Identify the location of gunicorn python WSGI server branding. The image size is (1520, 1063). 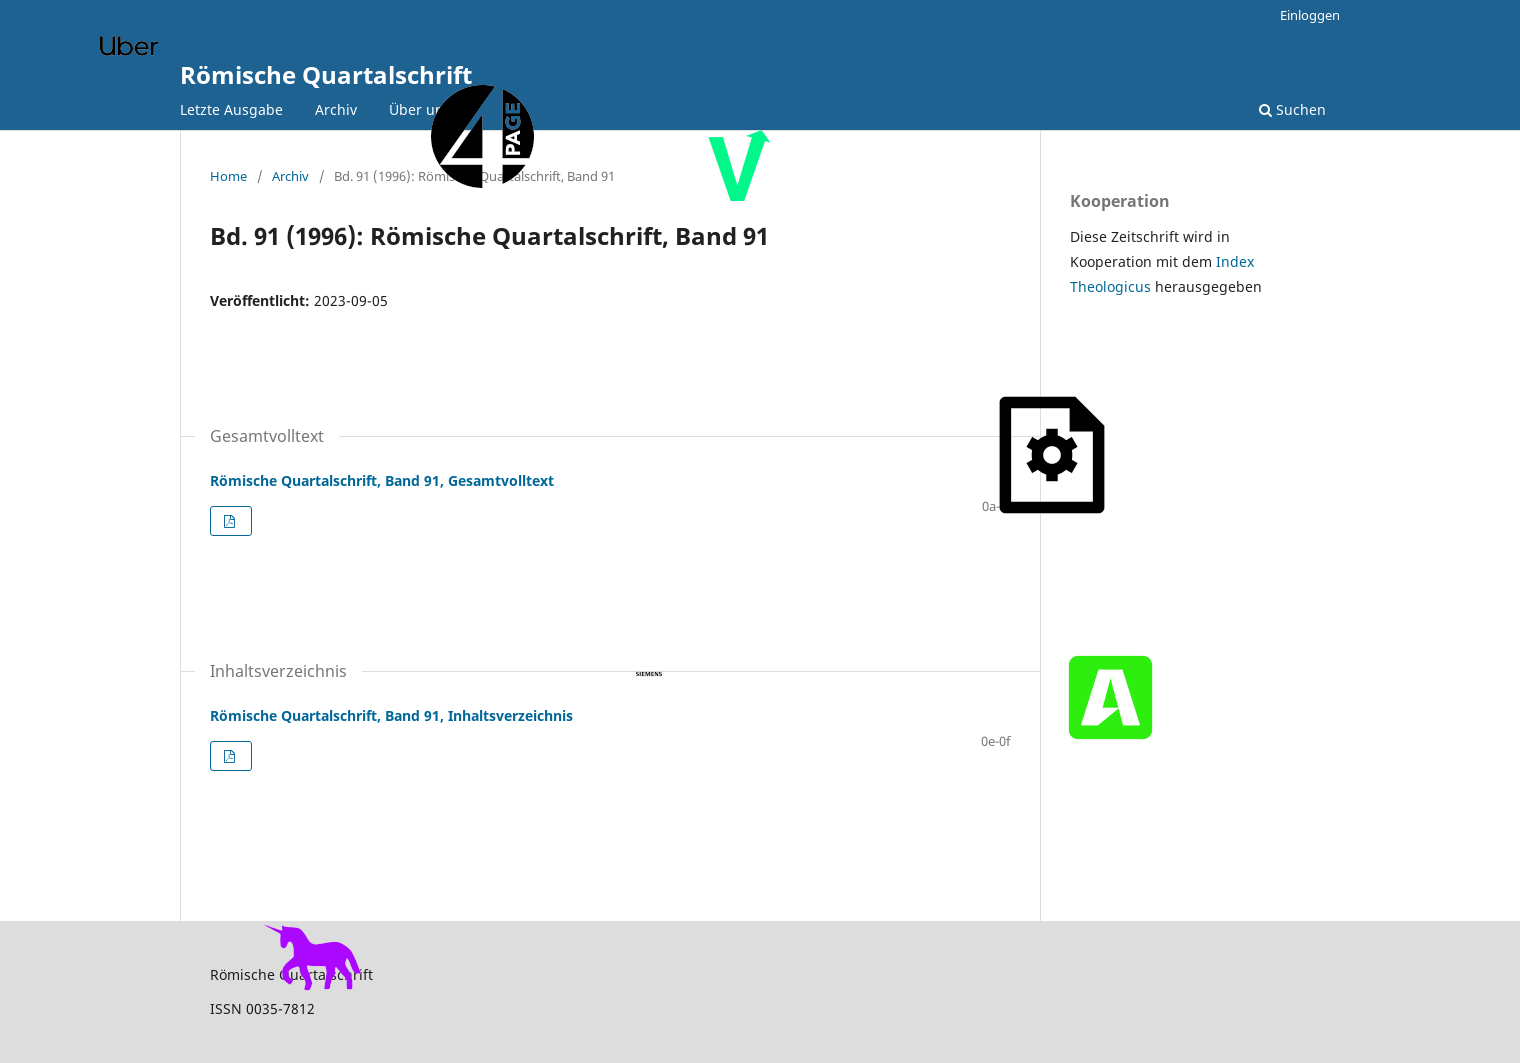
(312, 957).